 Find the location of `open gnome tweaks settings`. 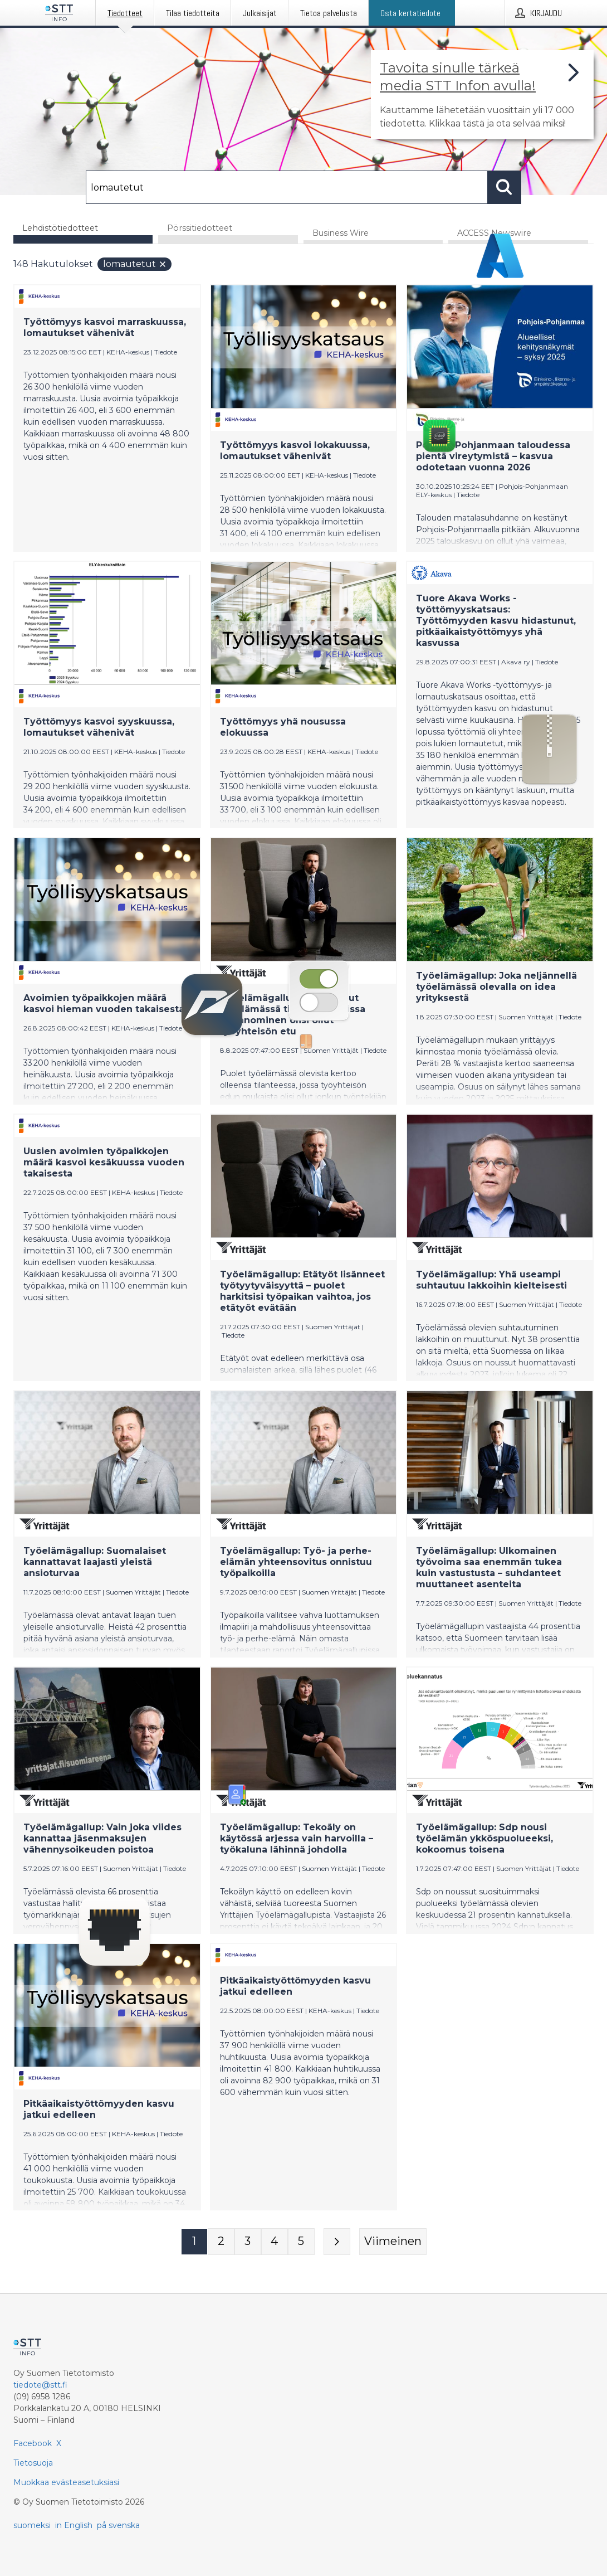

open gnome tweaks settings is located at coordinates (319, 990).